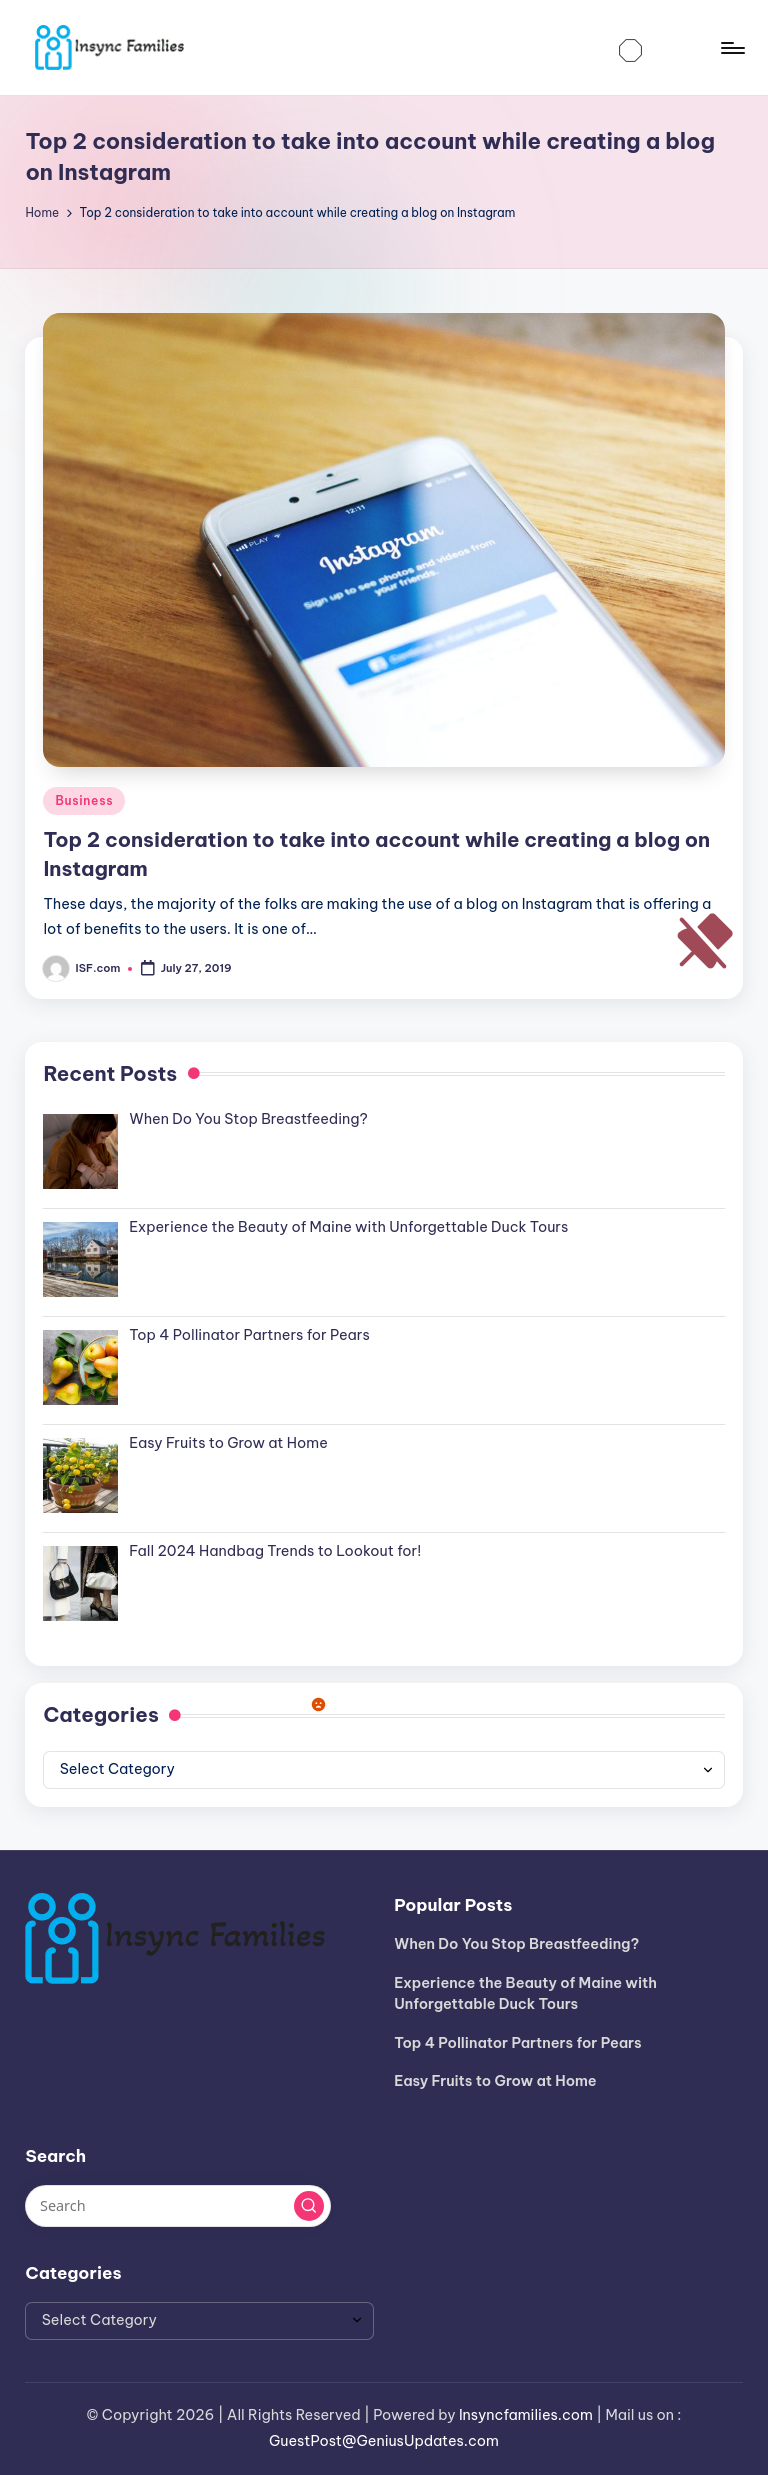 The height and width of the screenshot is (2475, 768). Describe the element at coordinates (318, 1704) in the screenshot. I see `submit negative feedback or rating` at that location.